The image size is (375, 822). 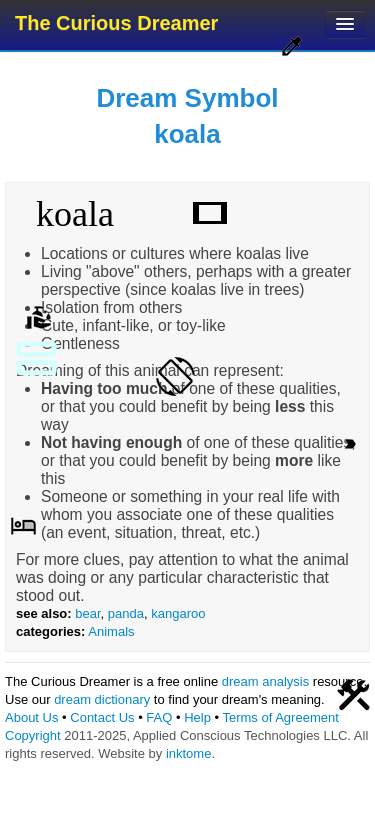 I want to click on find nearby hotels or accommodations, so click(x=23, y=525).